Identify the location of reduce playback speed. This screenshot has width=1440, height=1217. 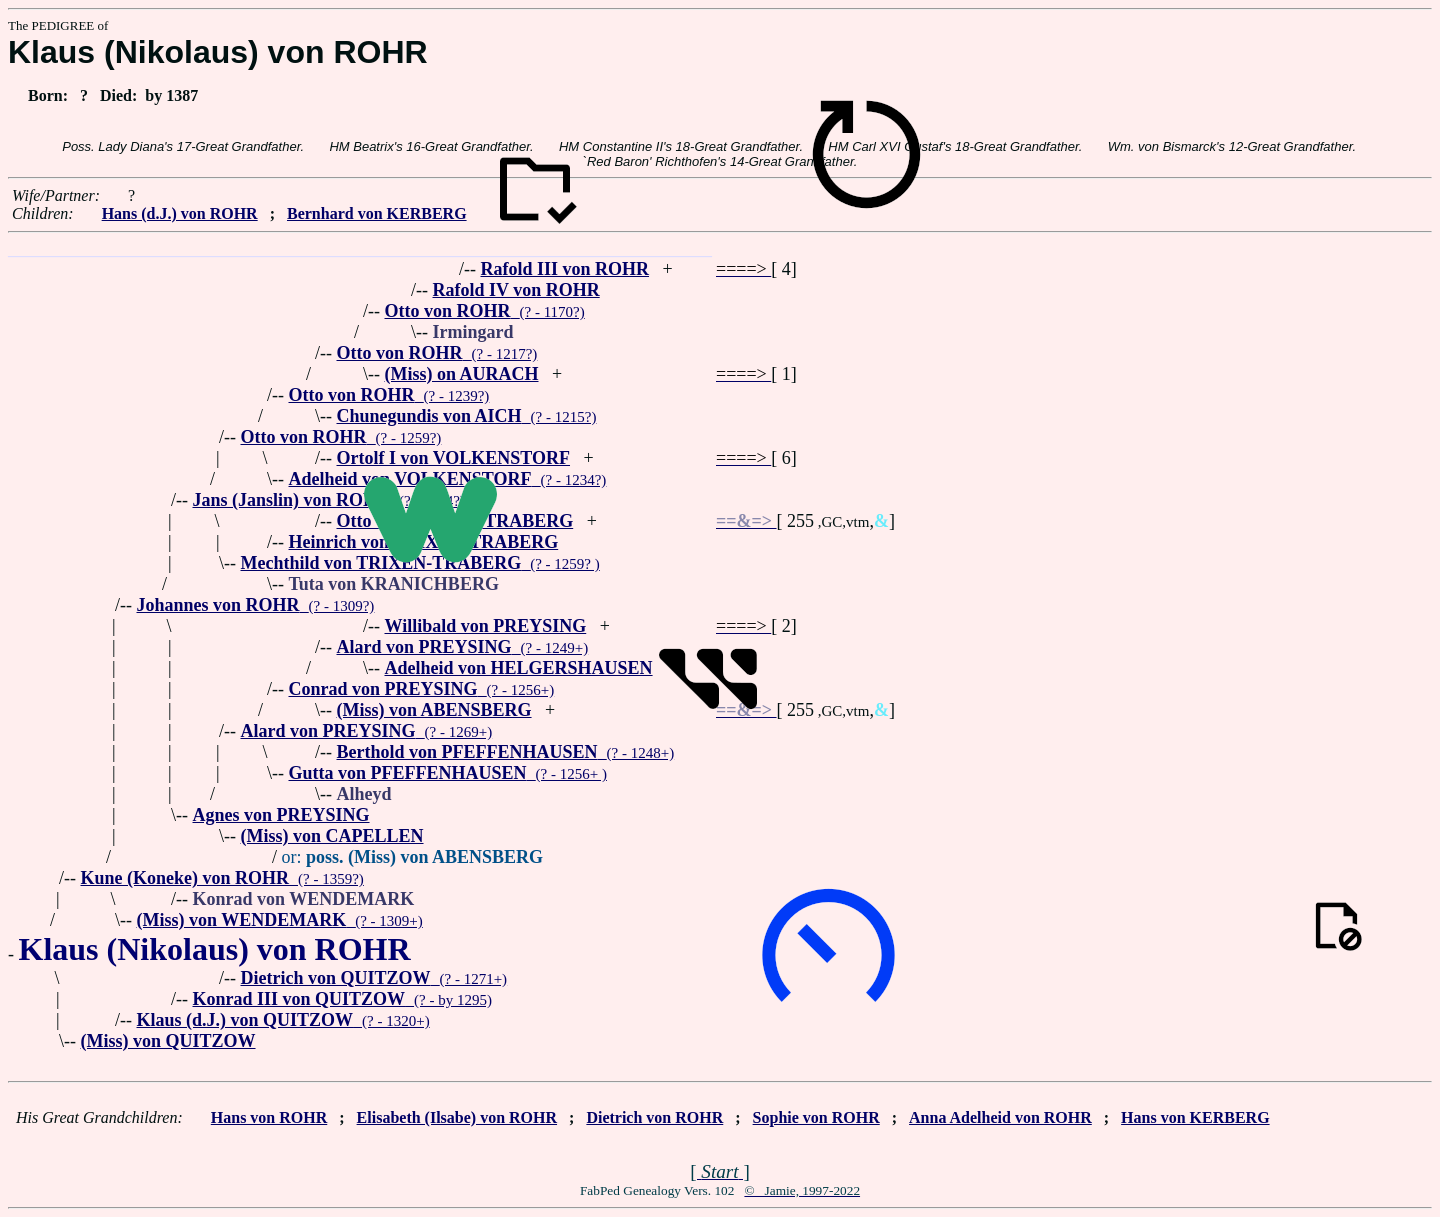
(828, 948).